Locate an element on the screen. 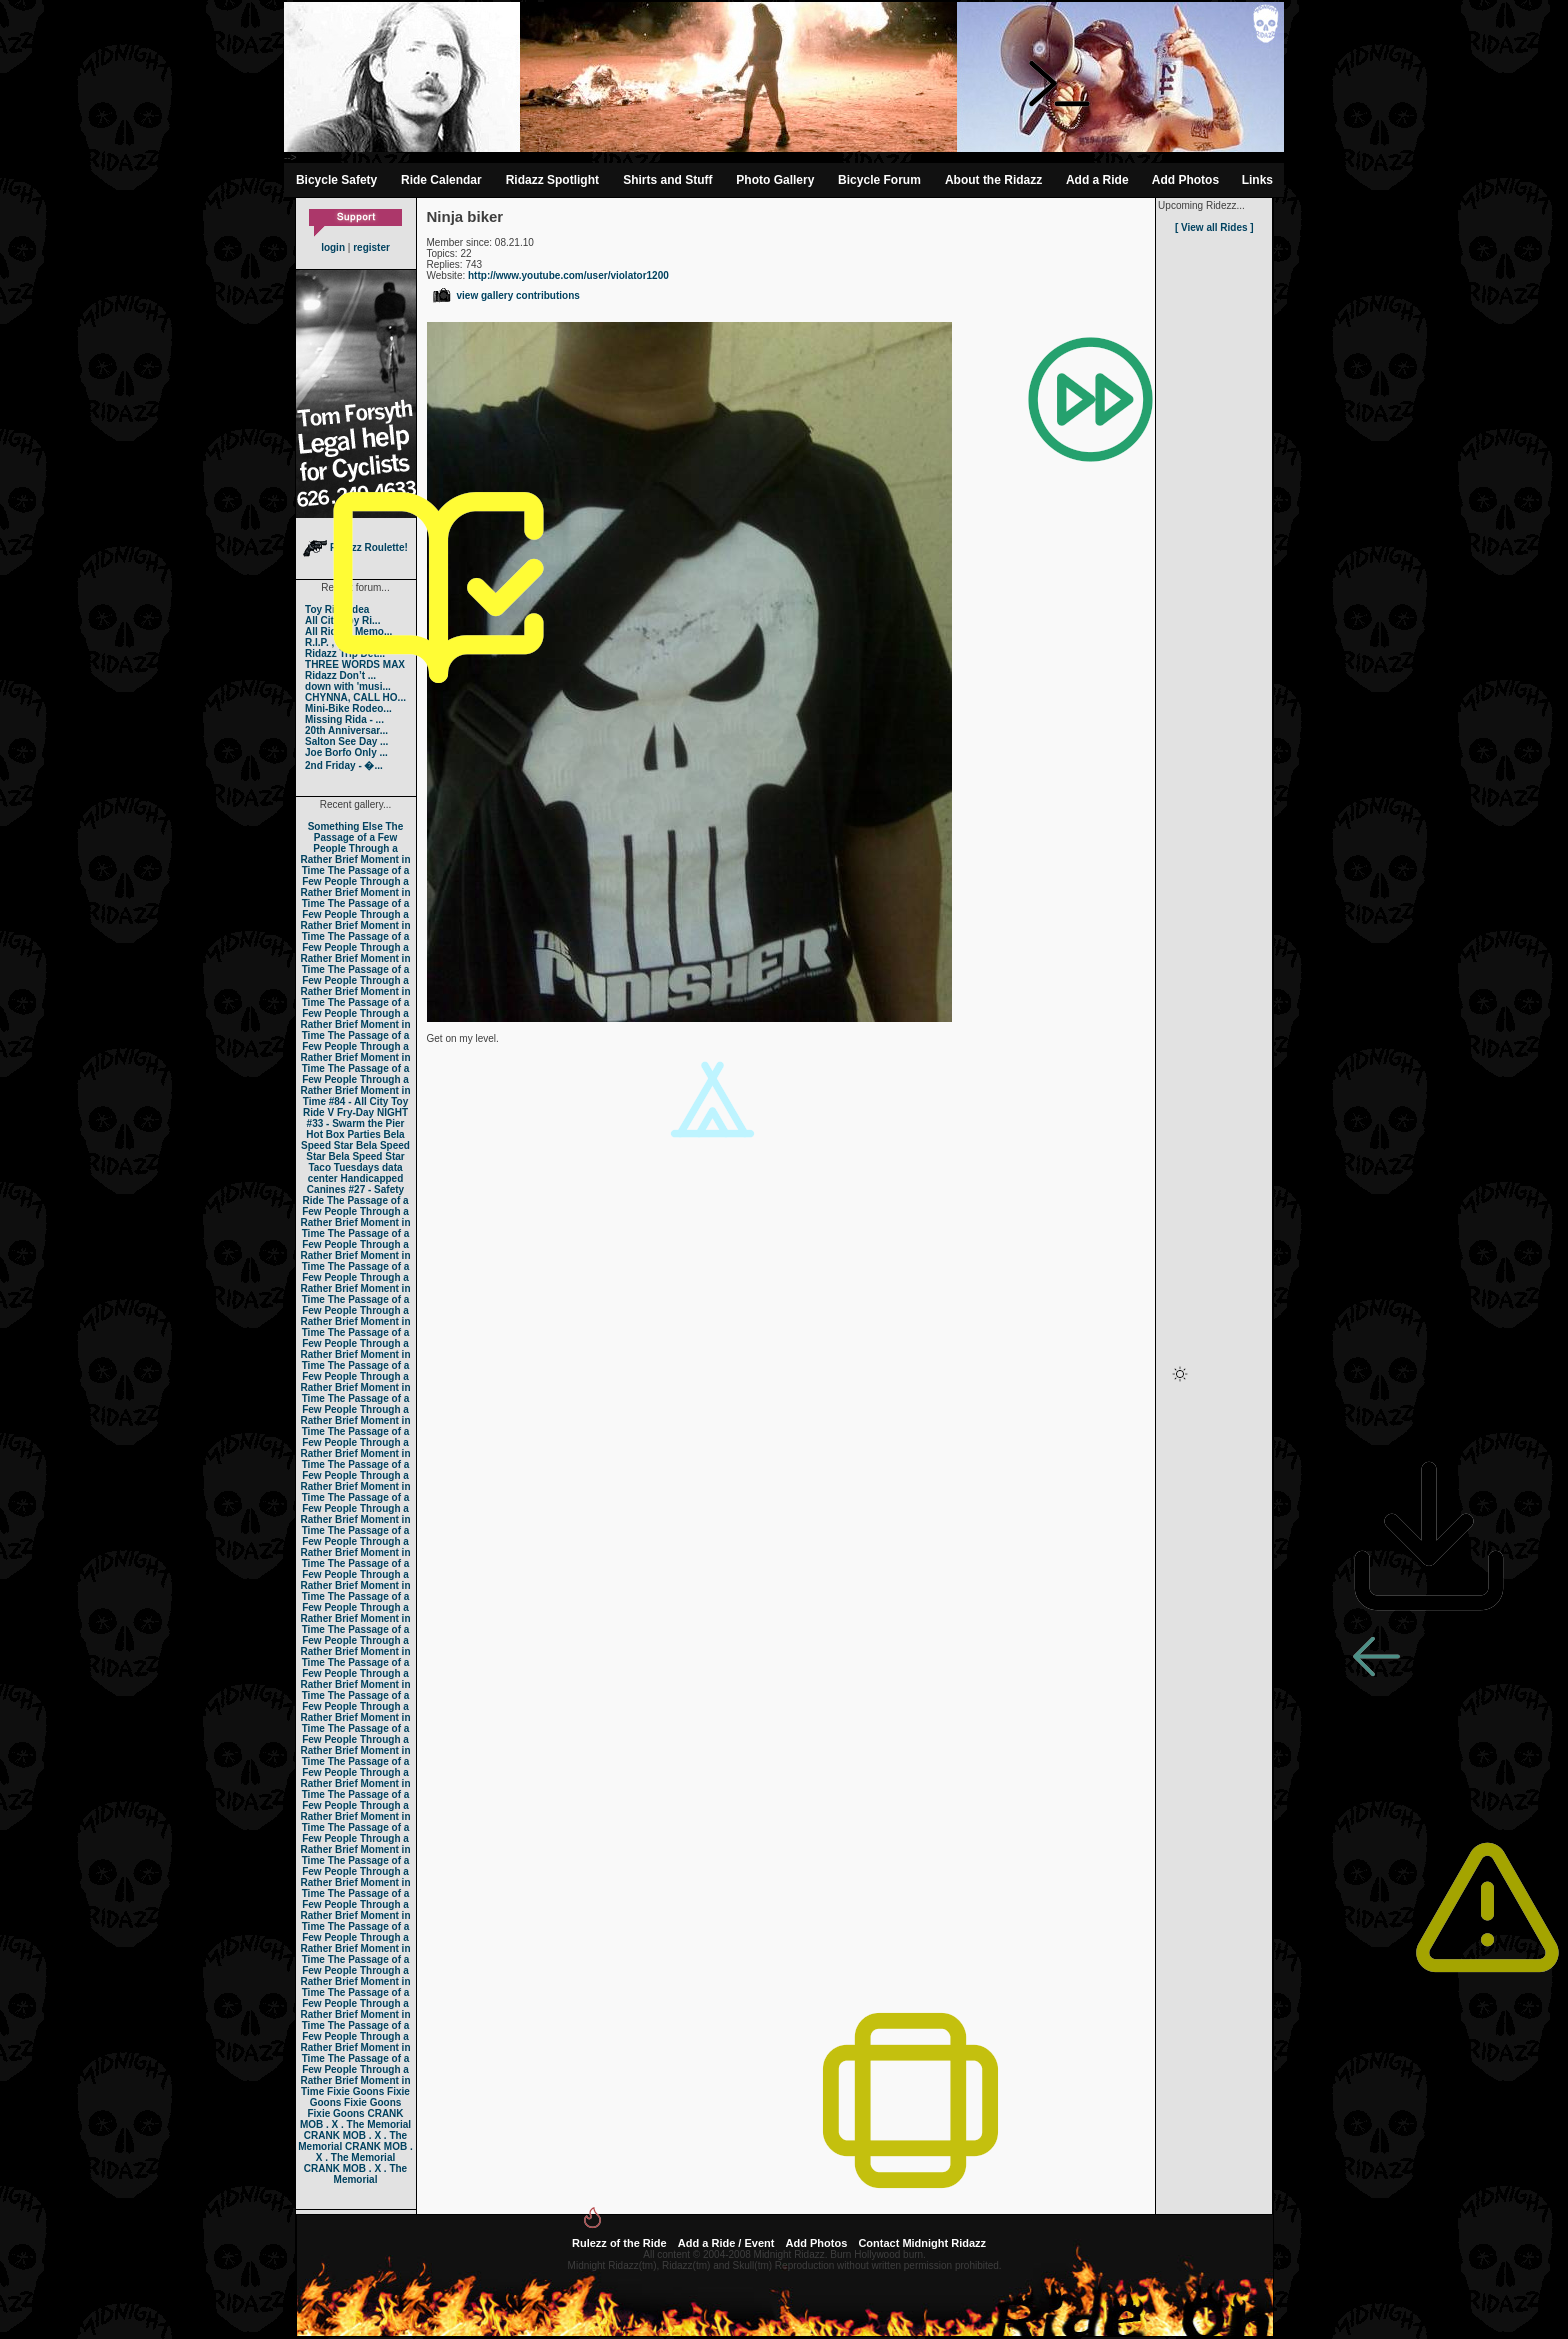 This screenshot has width=1568, height=2339. adjust aspect ratio settings is located at coordinates (910, 2100).